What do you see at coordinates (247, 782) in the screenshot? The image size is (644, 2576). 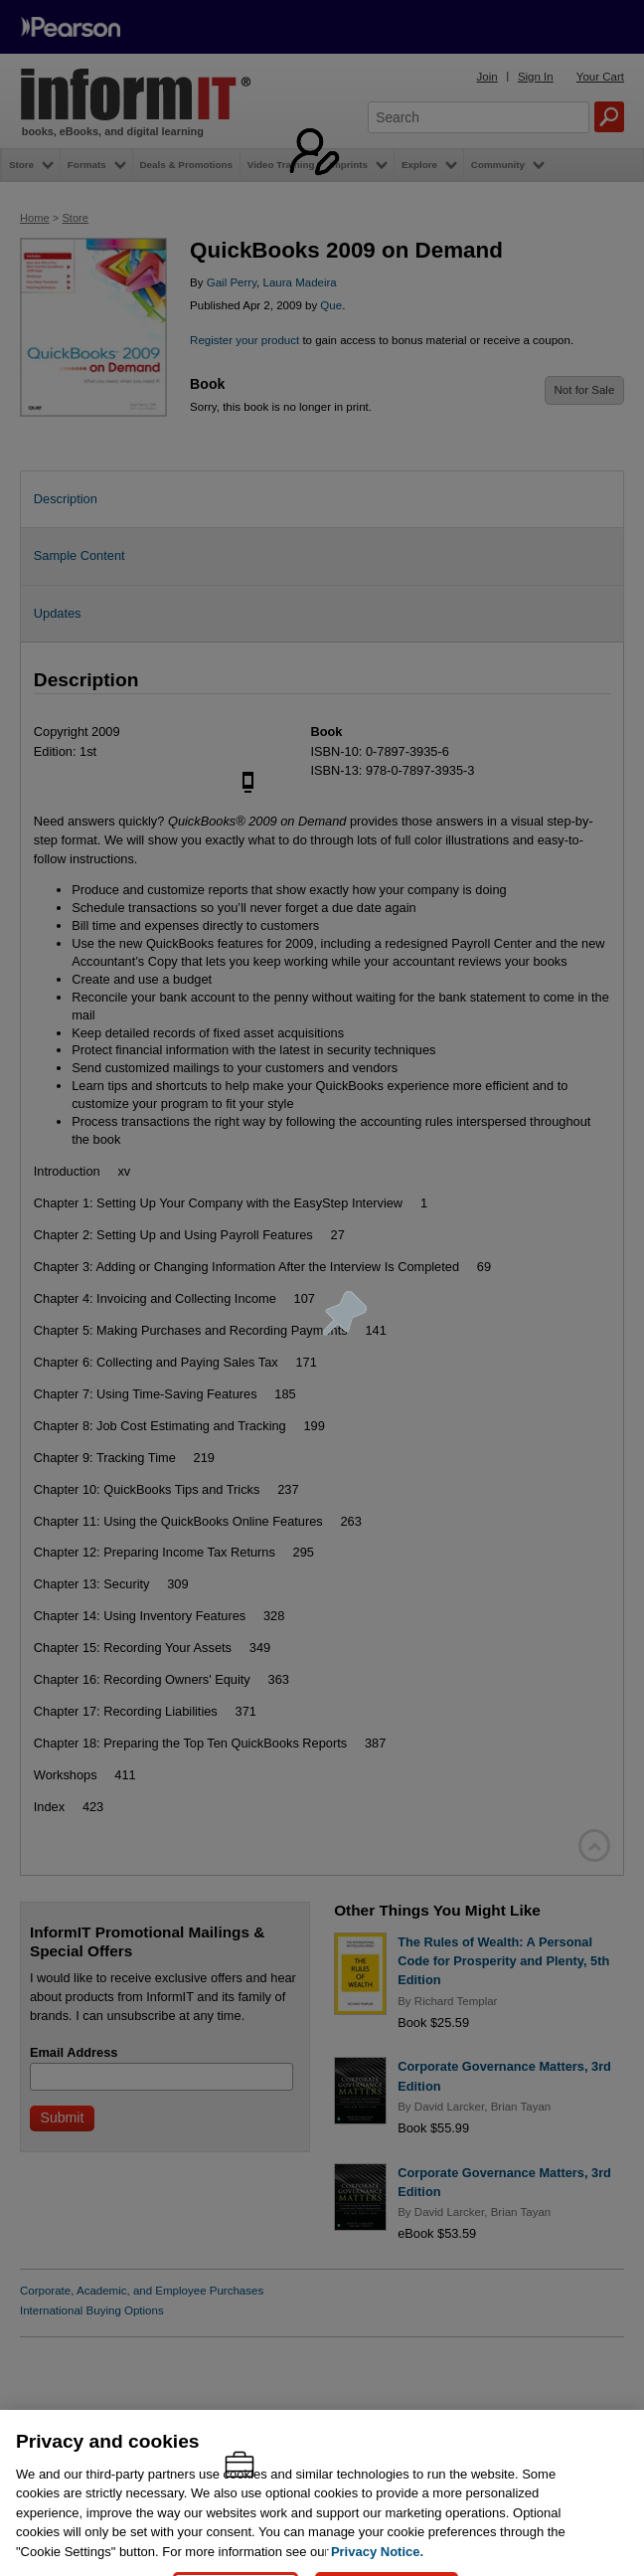 I see `dock your device to a charging station` at bounding box center [247, 782].